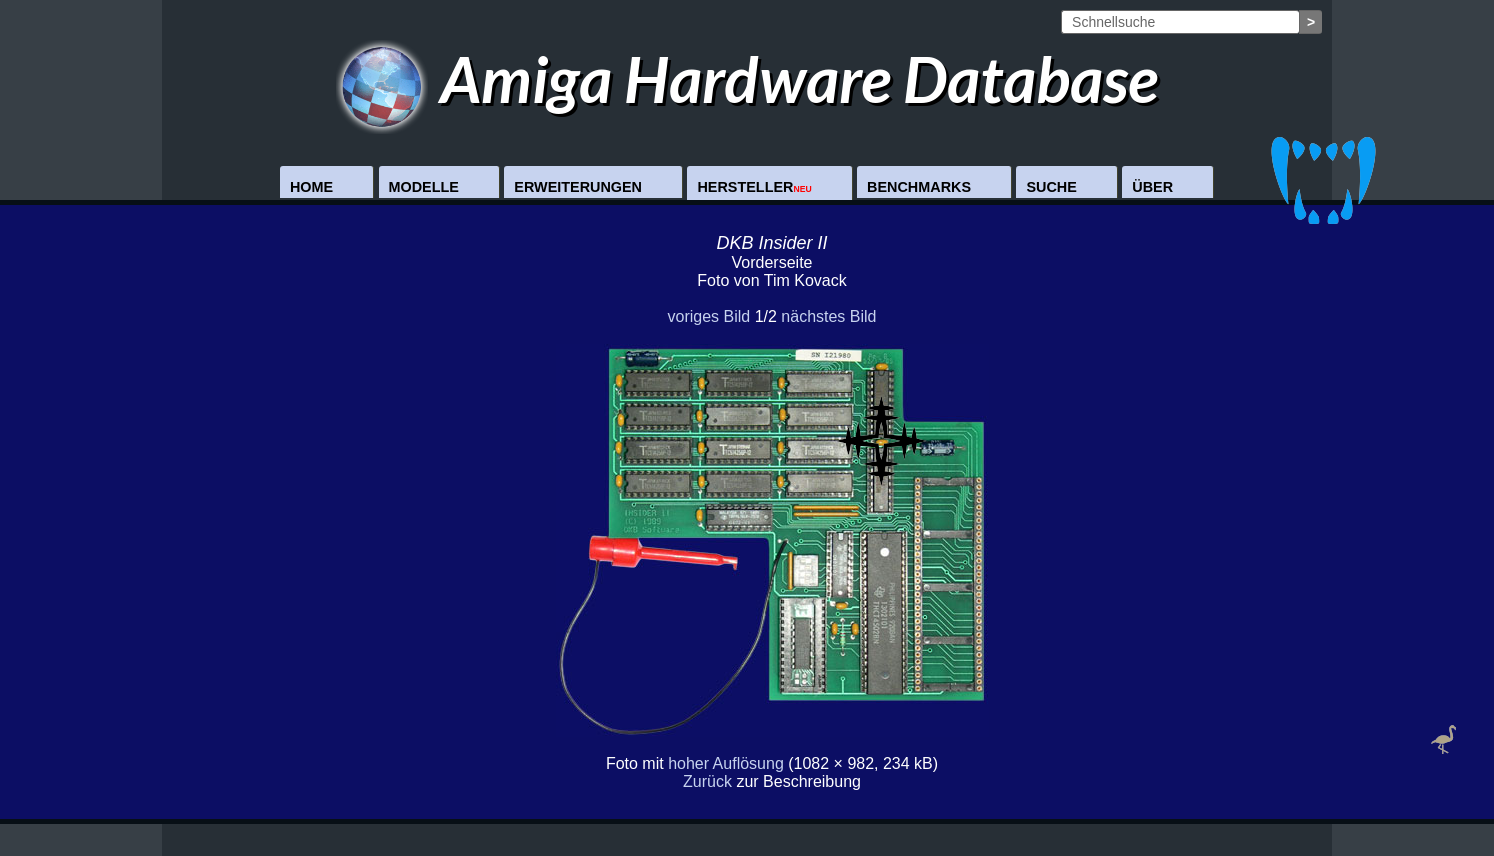 The image size is (1494, 856). I want to click on select vampire or monster character type, so click(1323, 180).